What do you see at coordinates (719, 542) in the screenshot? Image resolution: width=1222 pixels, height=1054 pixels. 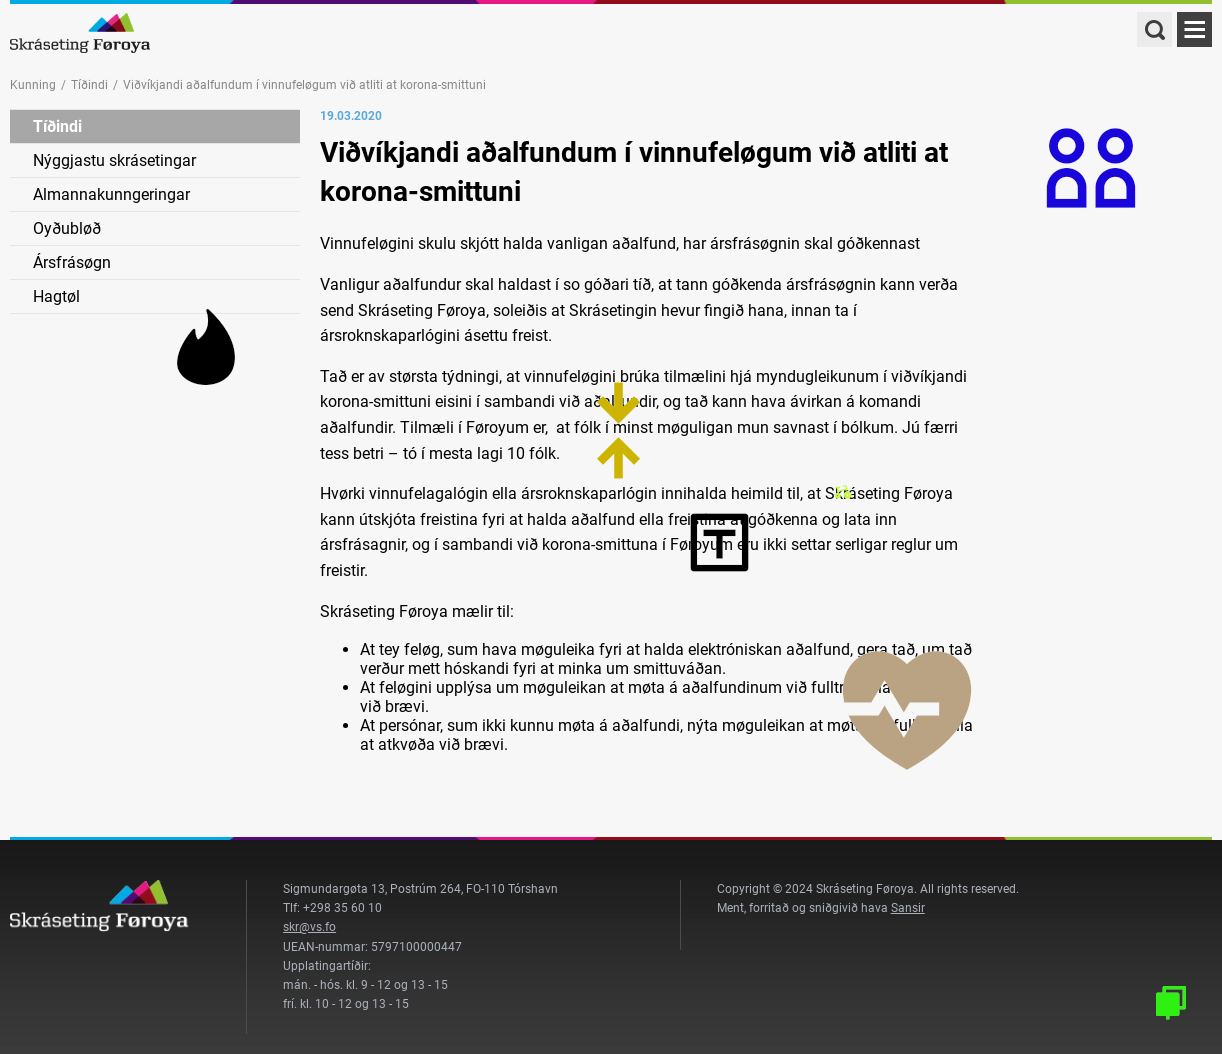 I see `insert a text box element` at bounding box center [719, 542].